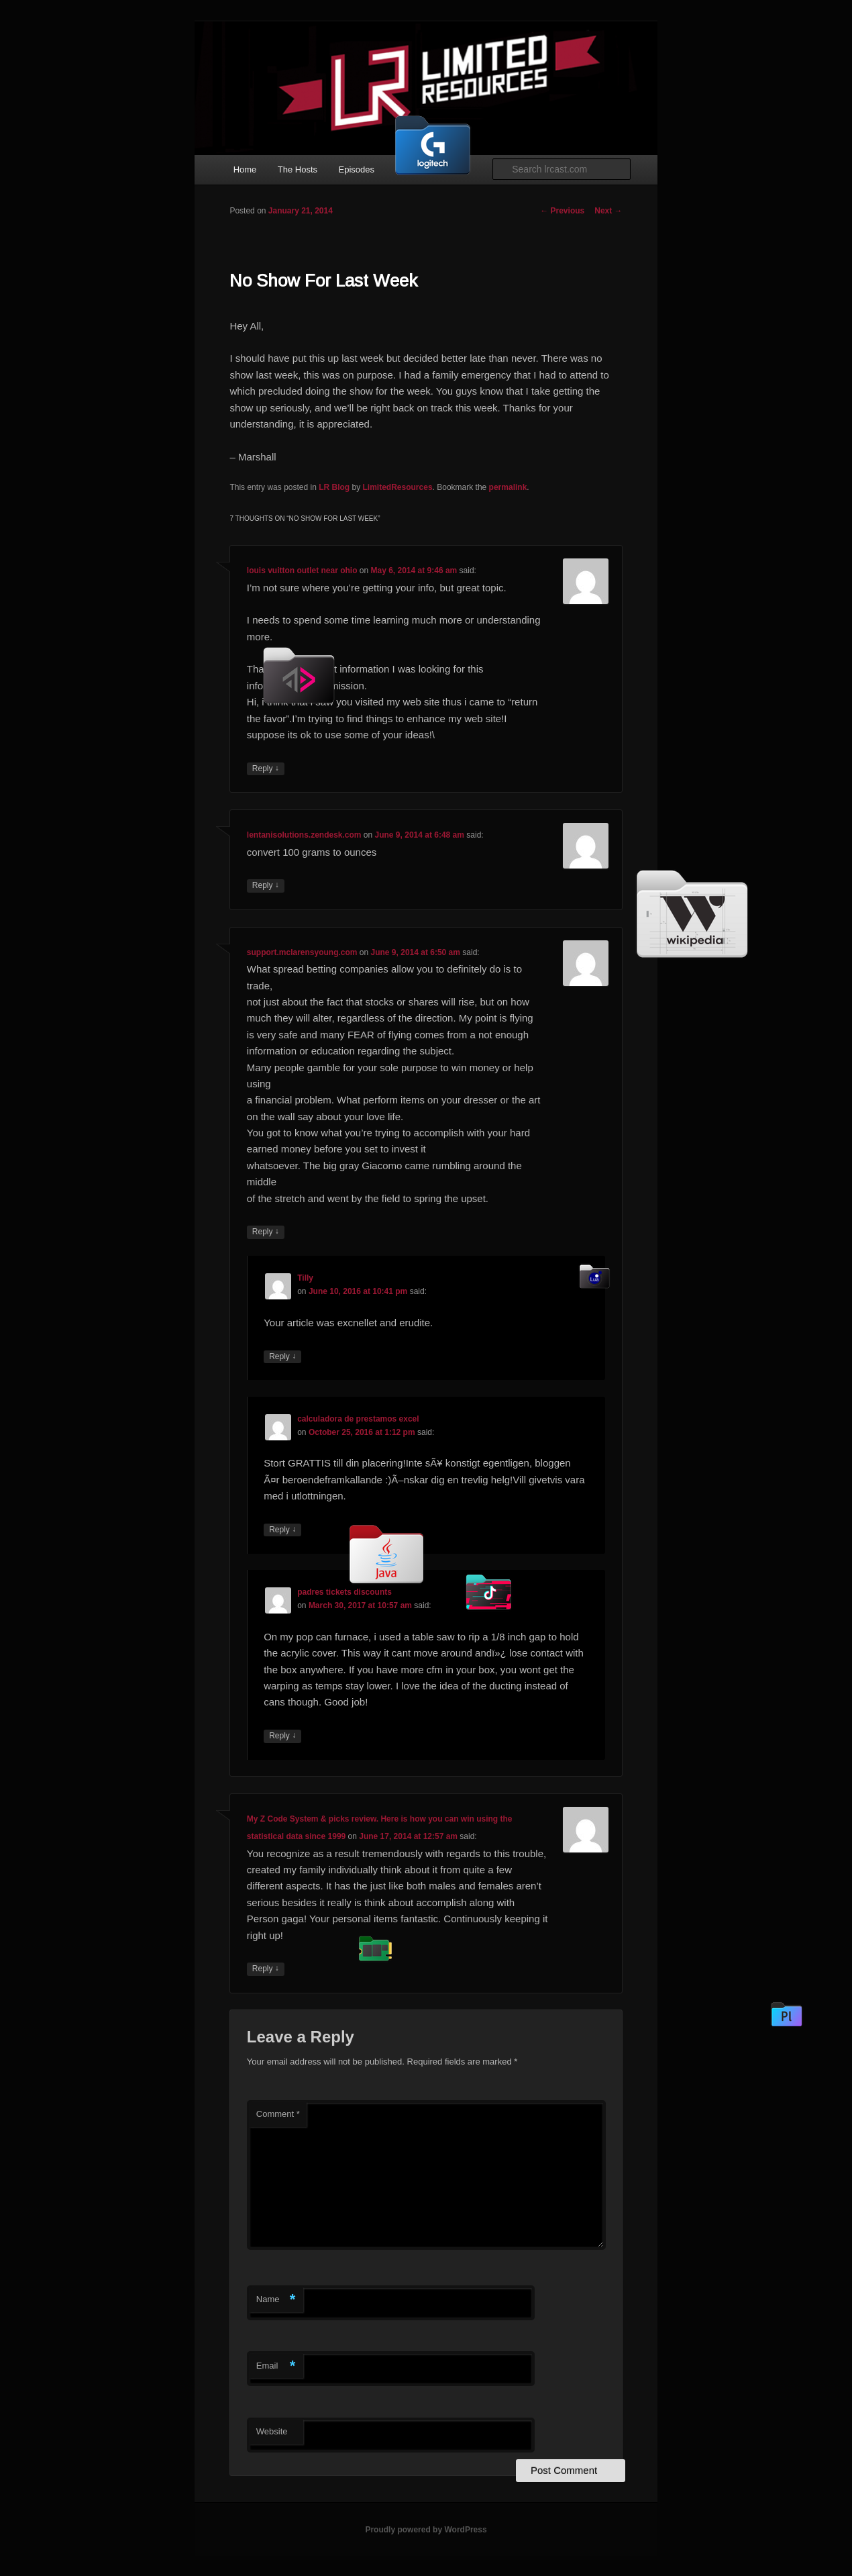  Describe the element at coordinates (386, 1556) in the screenshot. I see `open folder containing java project files` at that location.